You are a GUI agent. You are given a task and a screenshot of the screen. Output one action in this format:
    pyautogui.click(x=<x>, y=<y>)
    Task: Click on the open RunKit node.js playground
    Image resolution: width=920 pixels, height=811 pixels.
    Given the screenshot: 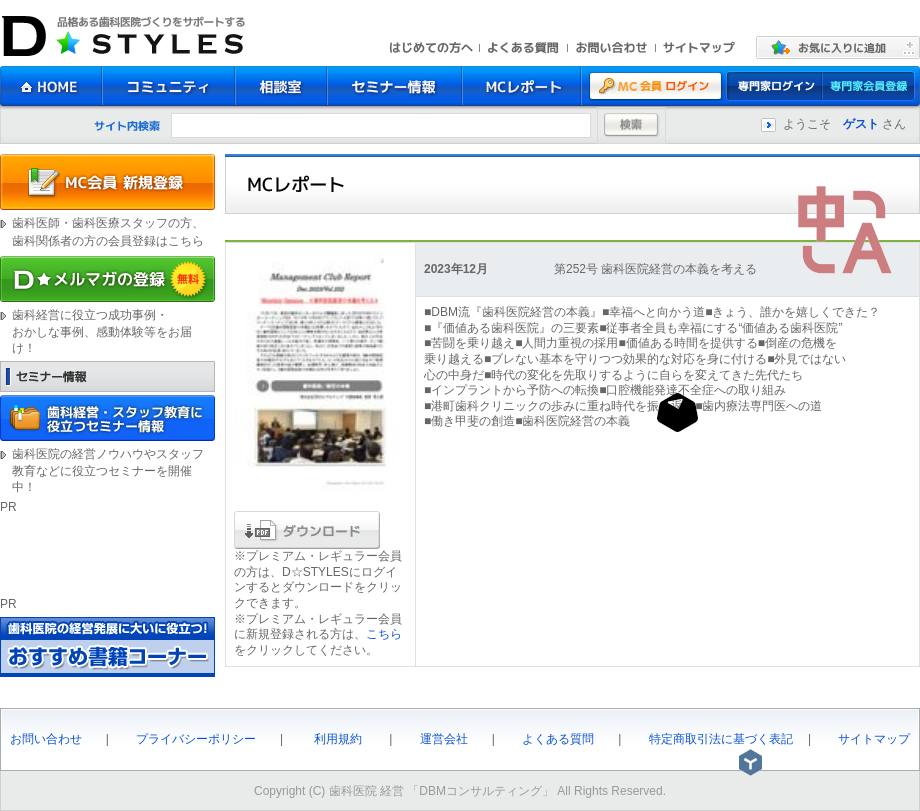 What is the action you would take?
    pyautogui.click(x=677, y=412)
    